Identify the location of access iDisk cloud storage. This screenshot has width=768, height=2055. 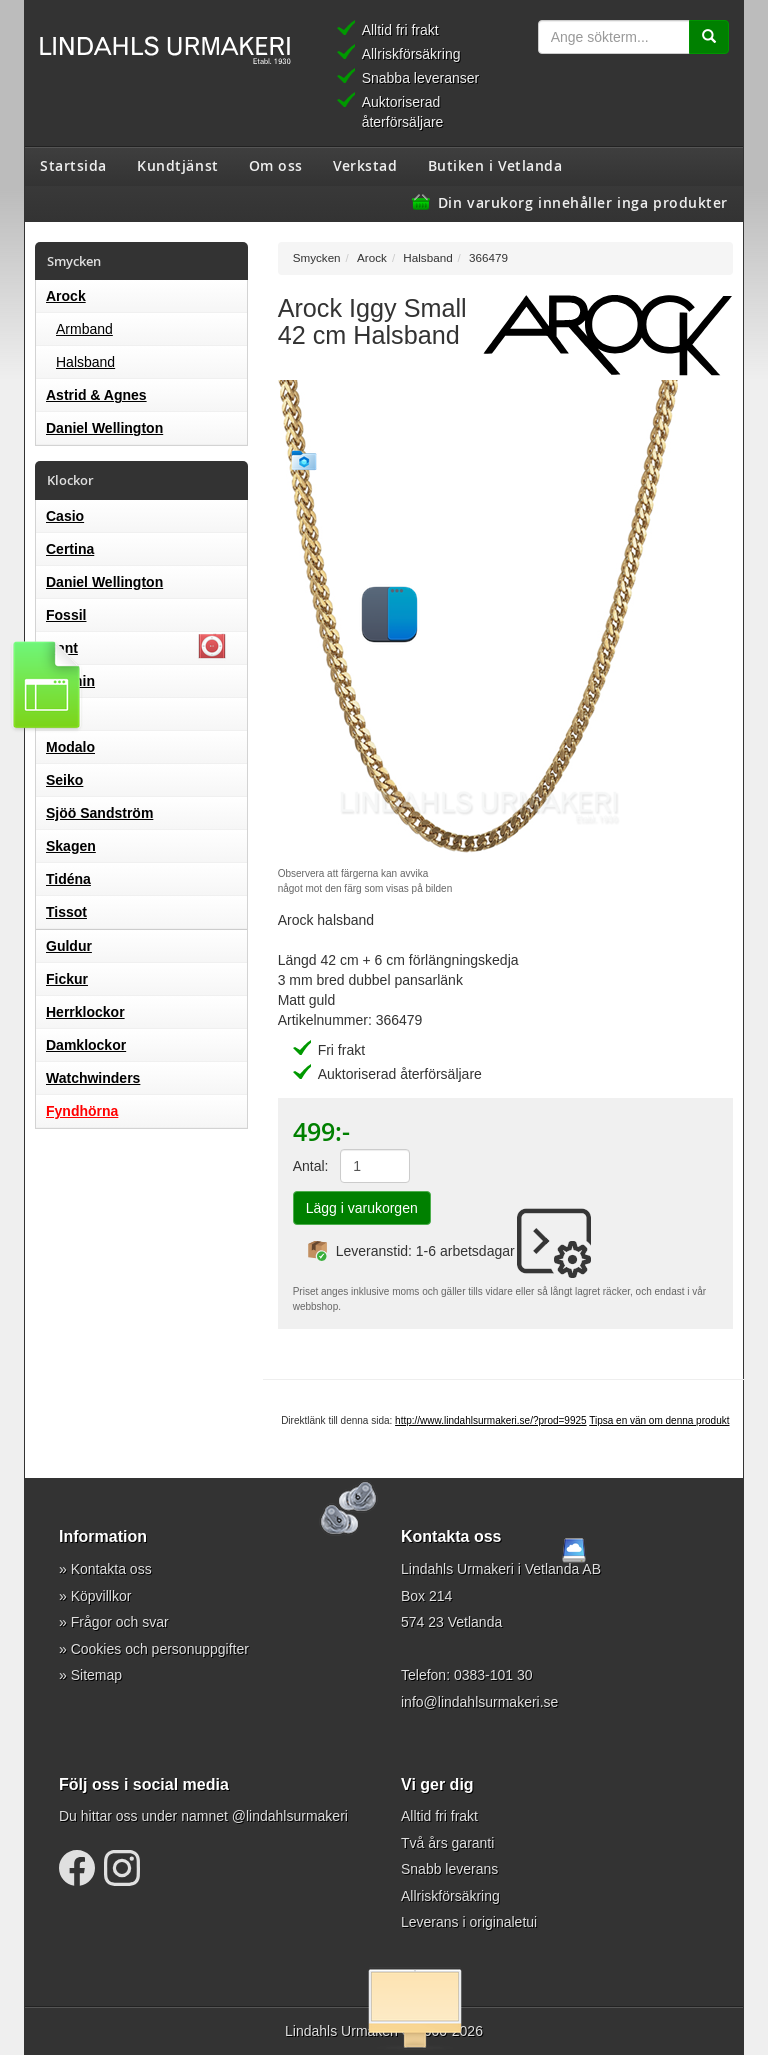
(574, 1551).